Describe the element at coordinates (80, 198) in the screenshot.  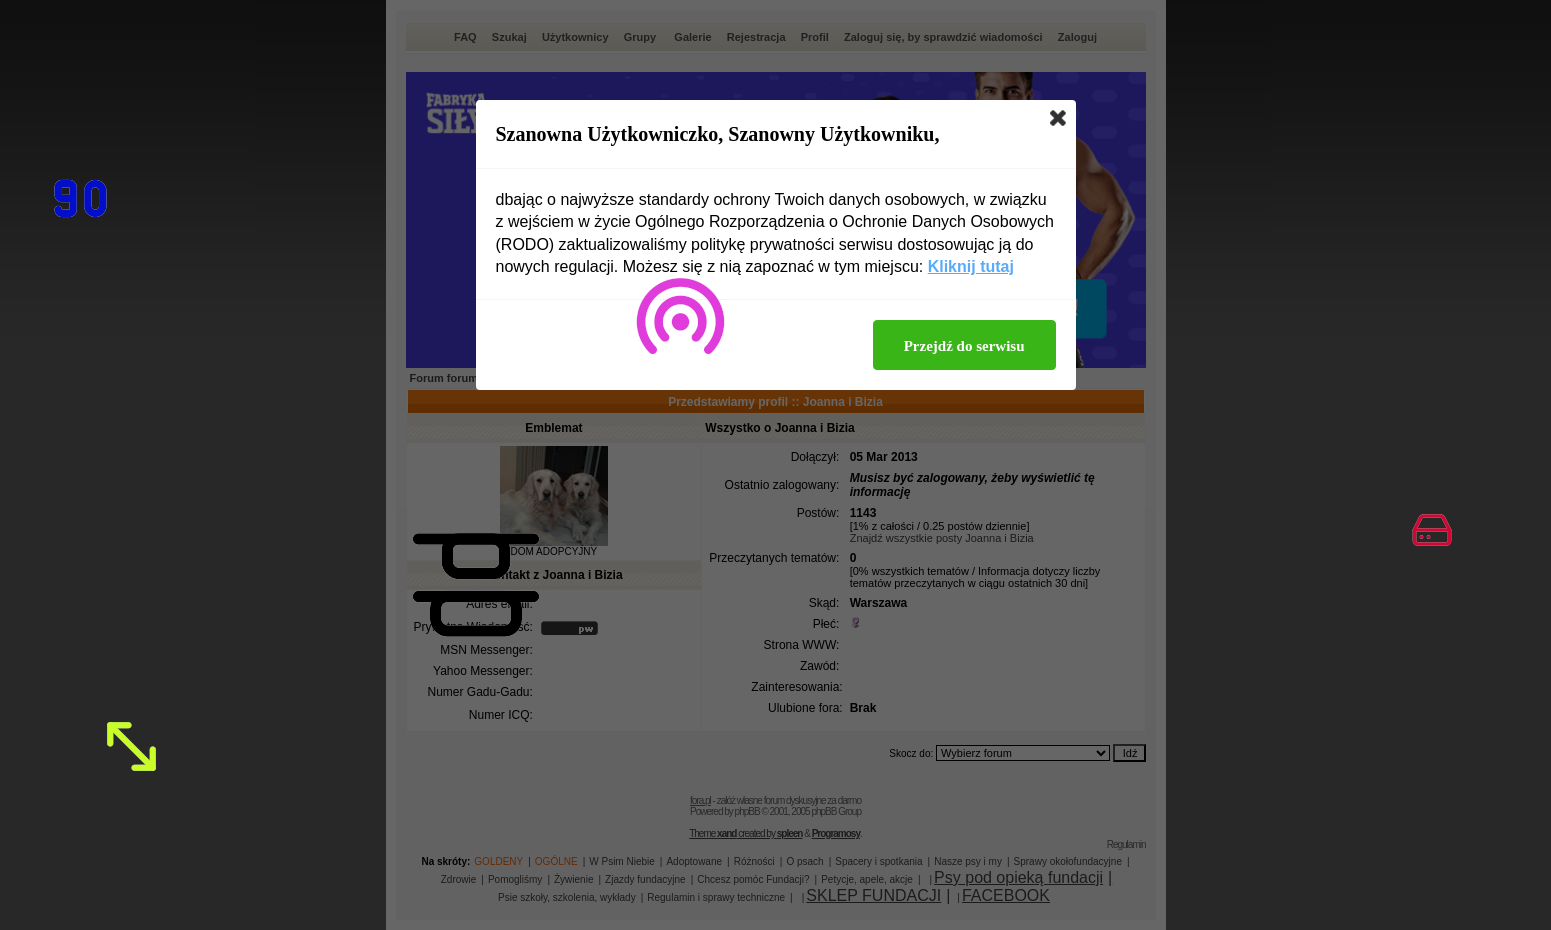
I see `displays the number 90 as a badge or counter` at that location.